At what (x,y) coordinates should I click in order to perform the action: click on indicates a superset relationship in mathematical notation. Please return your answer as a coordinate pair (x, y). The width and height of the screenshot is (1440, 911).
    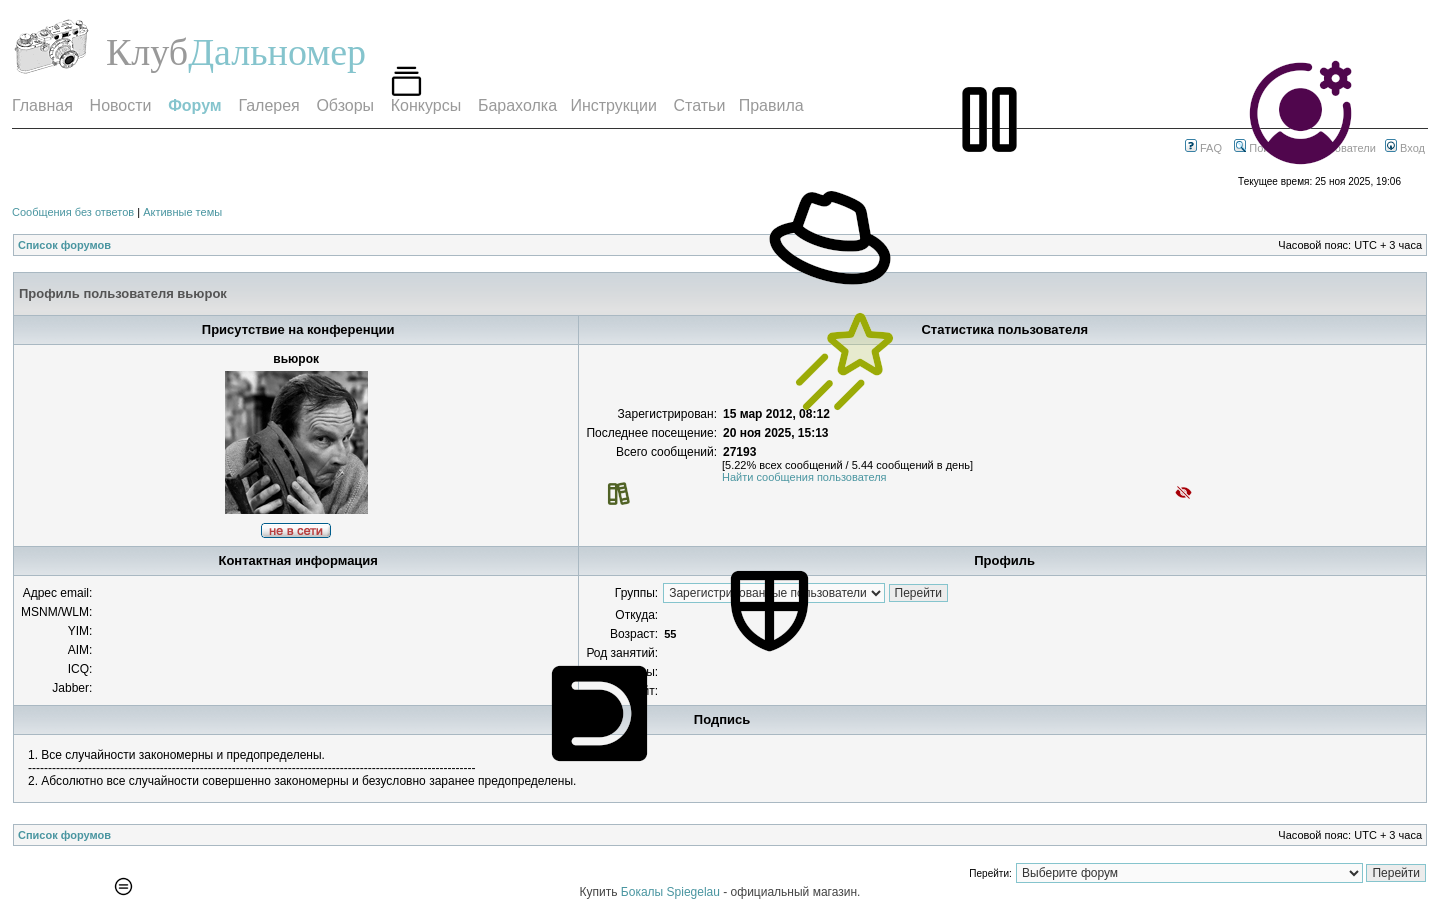
    Looking at the image, I should click on (599, 713).